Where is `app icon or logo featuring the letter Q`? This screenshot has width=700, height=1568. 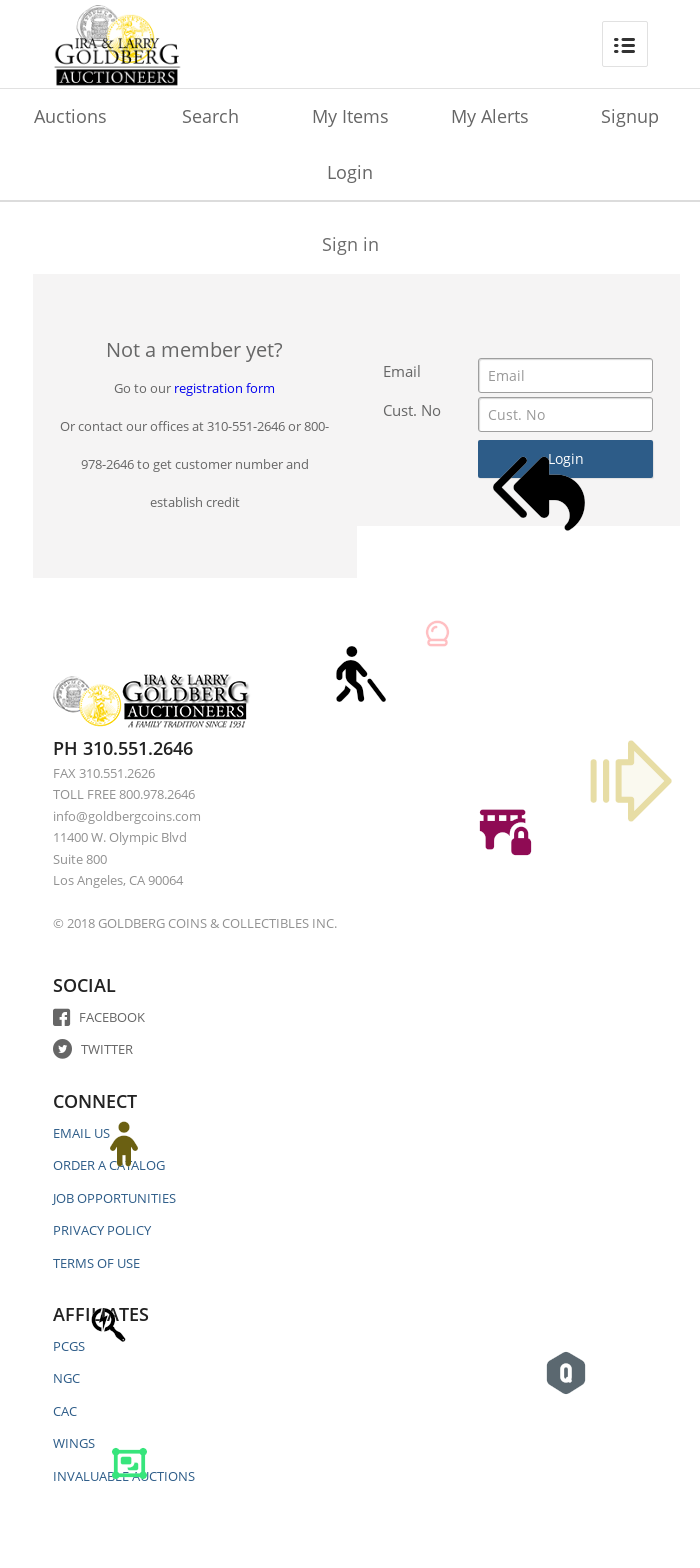 app icon or logo featuring the letter Q is located at coordinates (566, 1373).